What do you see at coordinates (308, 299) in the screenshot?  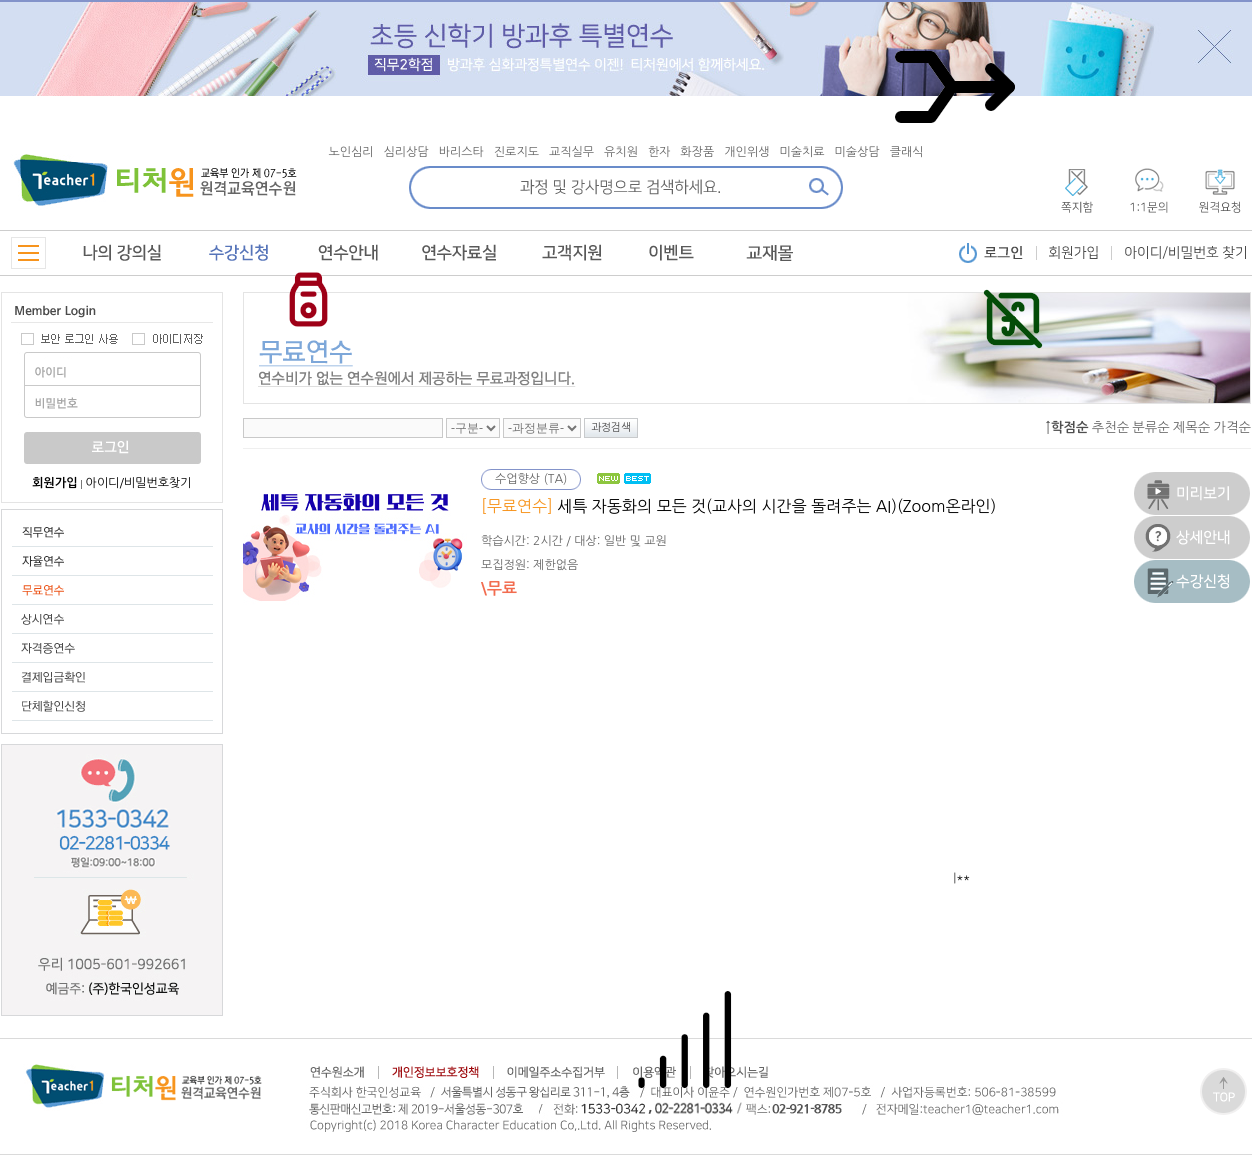 I see `view dairy or milk products` at bounding box center [308, 299].